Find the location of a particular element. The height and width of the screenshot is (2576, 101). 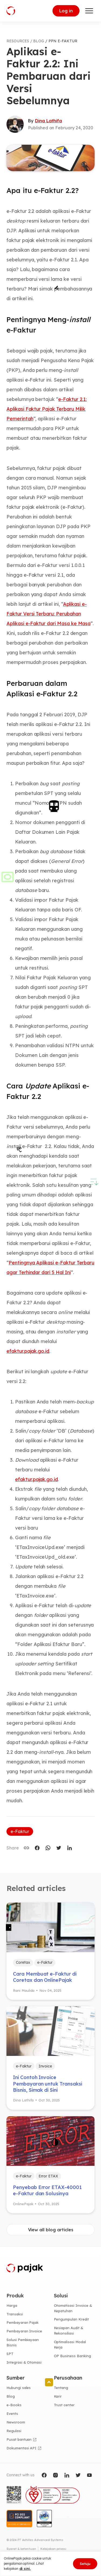

toggle color inversion or contrast settings is located at coordinates (55, 2142).